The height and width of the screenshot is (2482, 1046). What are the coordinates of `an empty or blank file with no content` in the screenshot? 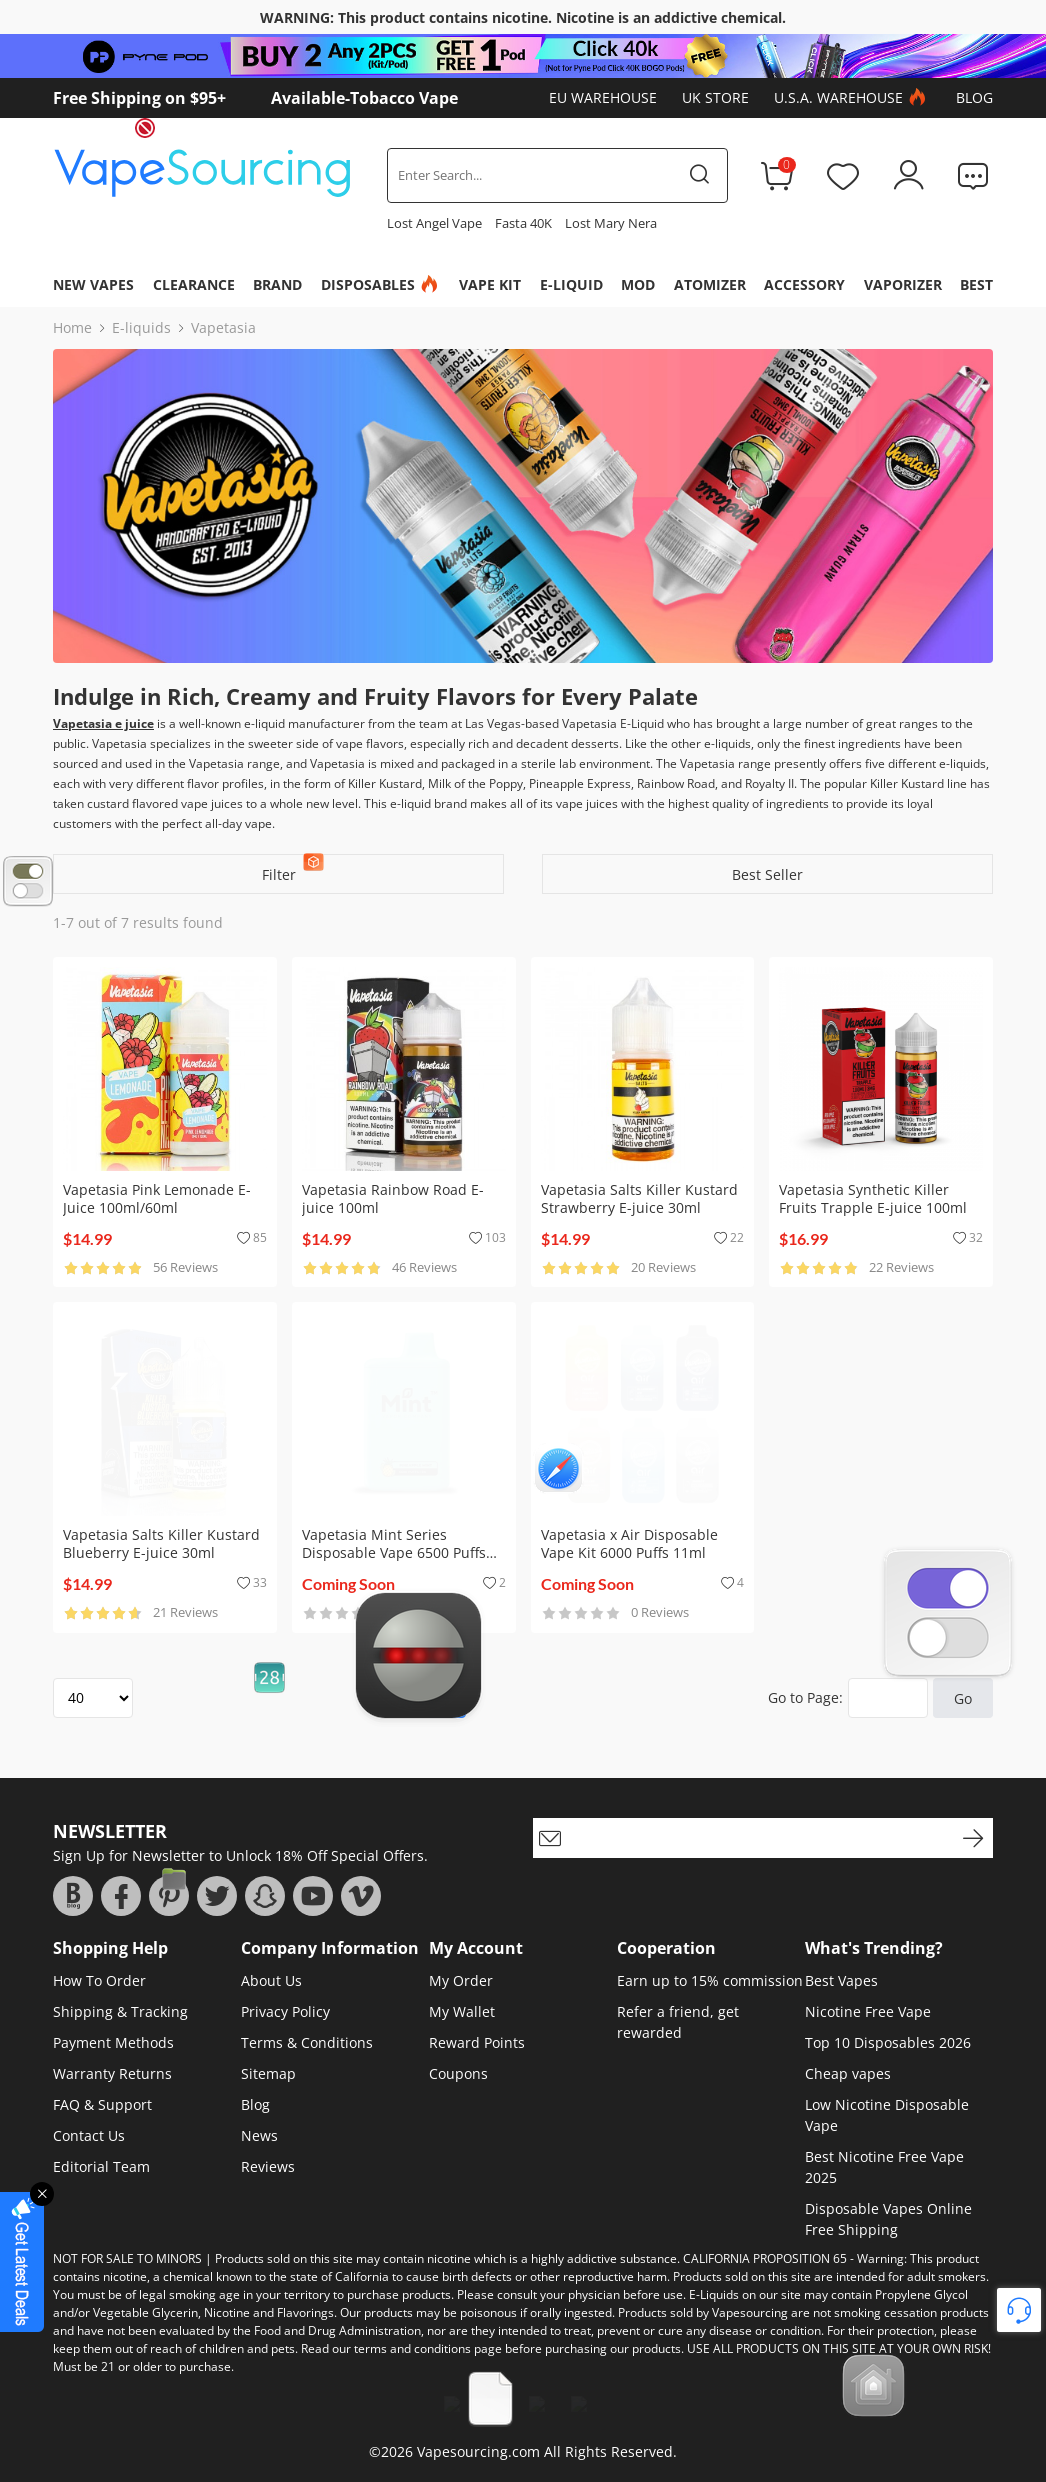 It's located at (490, 2398).